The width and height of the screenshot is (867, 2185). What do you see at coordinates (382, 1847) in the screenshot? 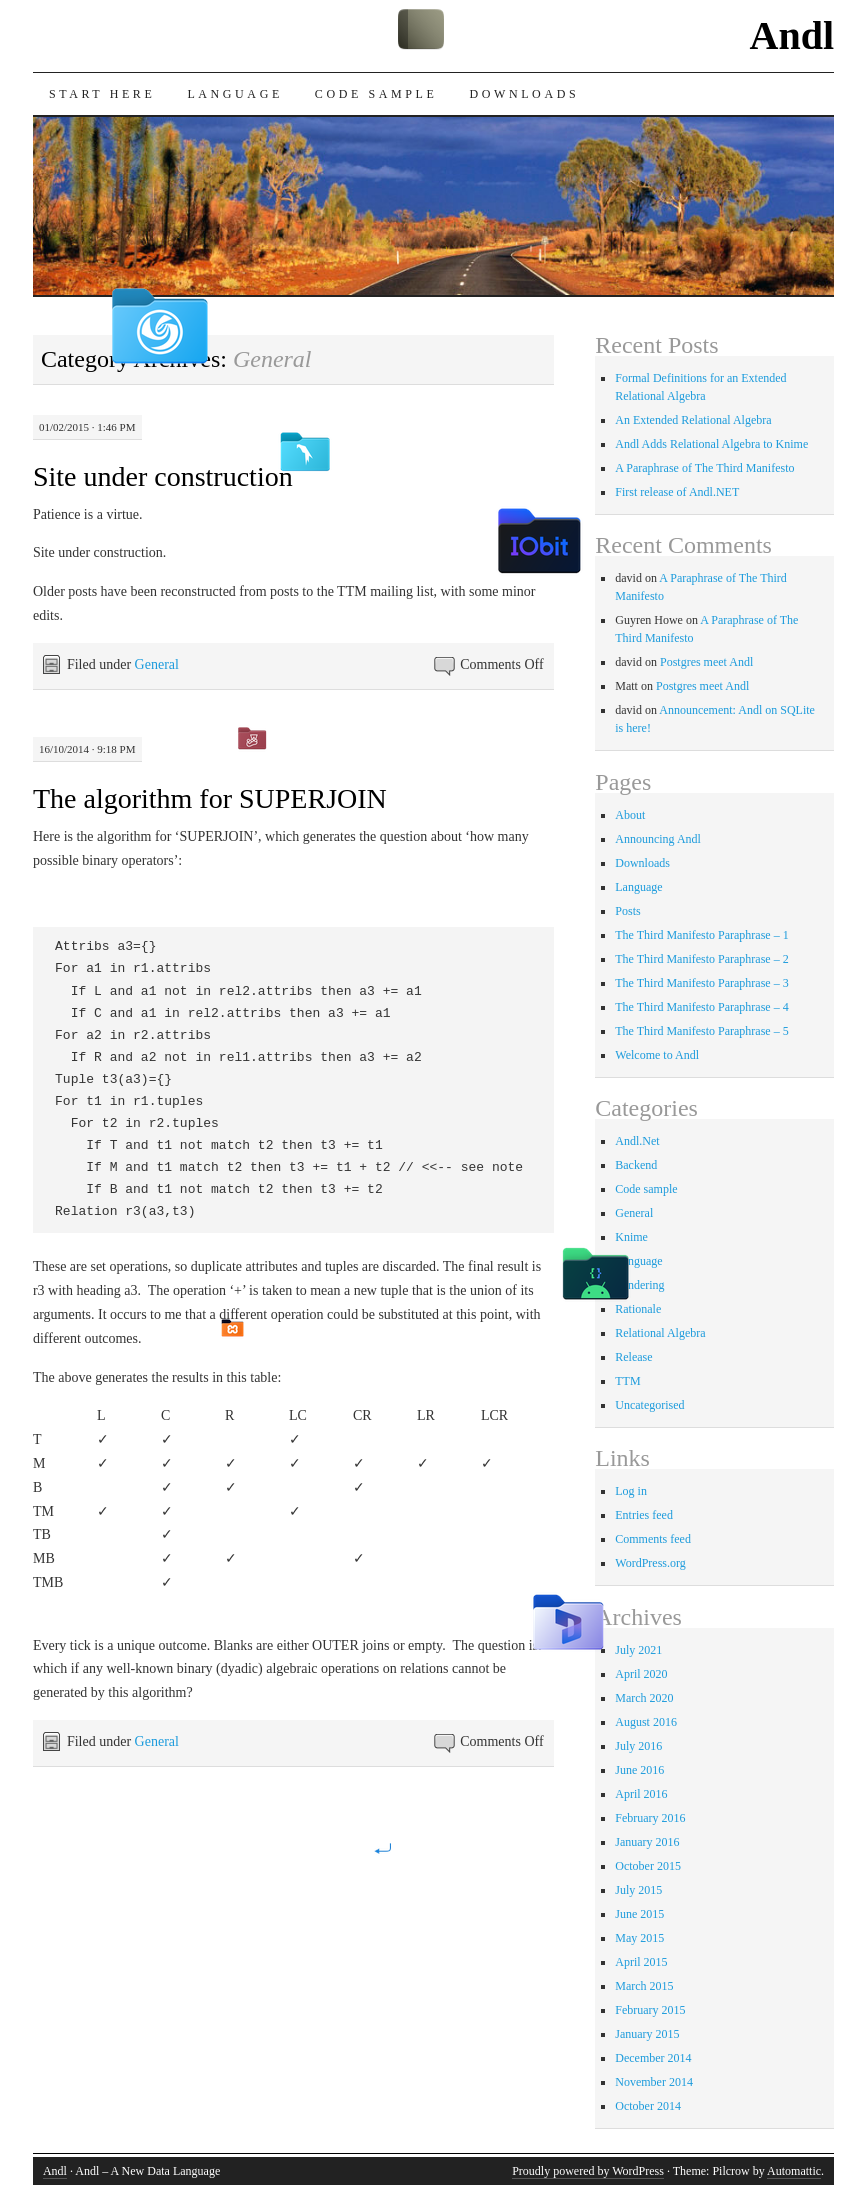
I see `reply to an email message` at bounding box center [382, 1847].